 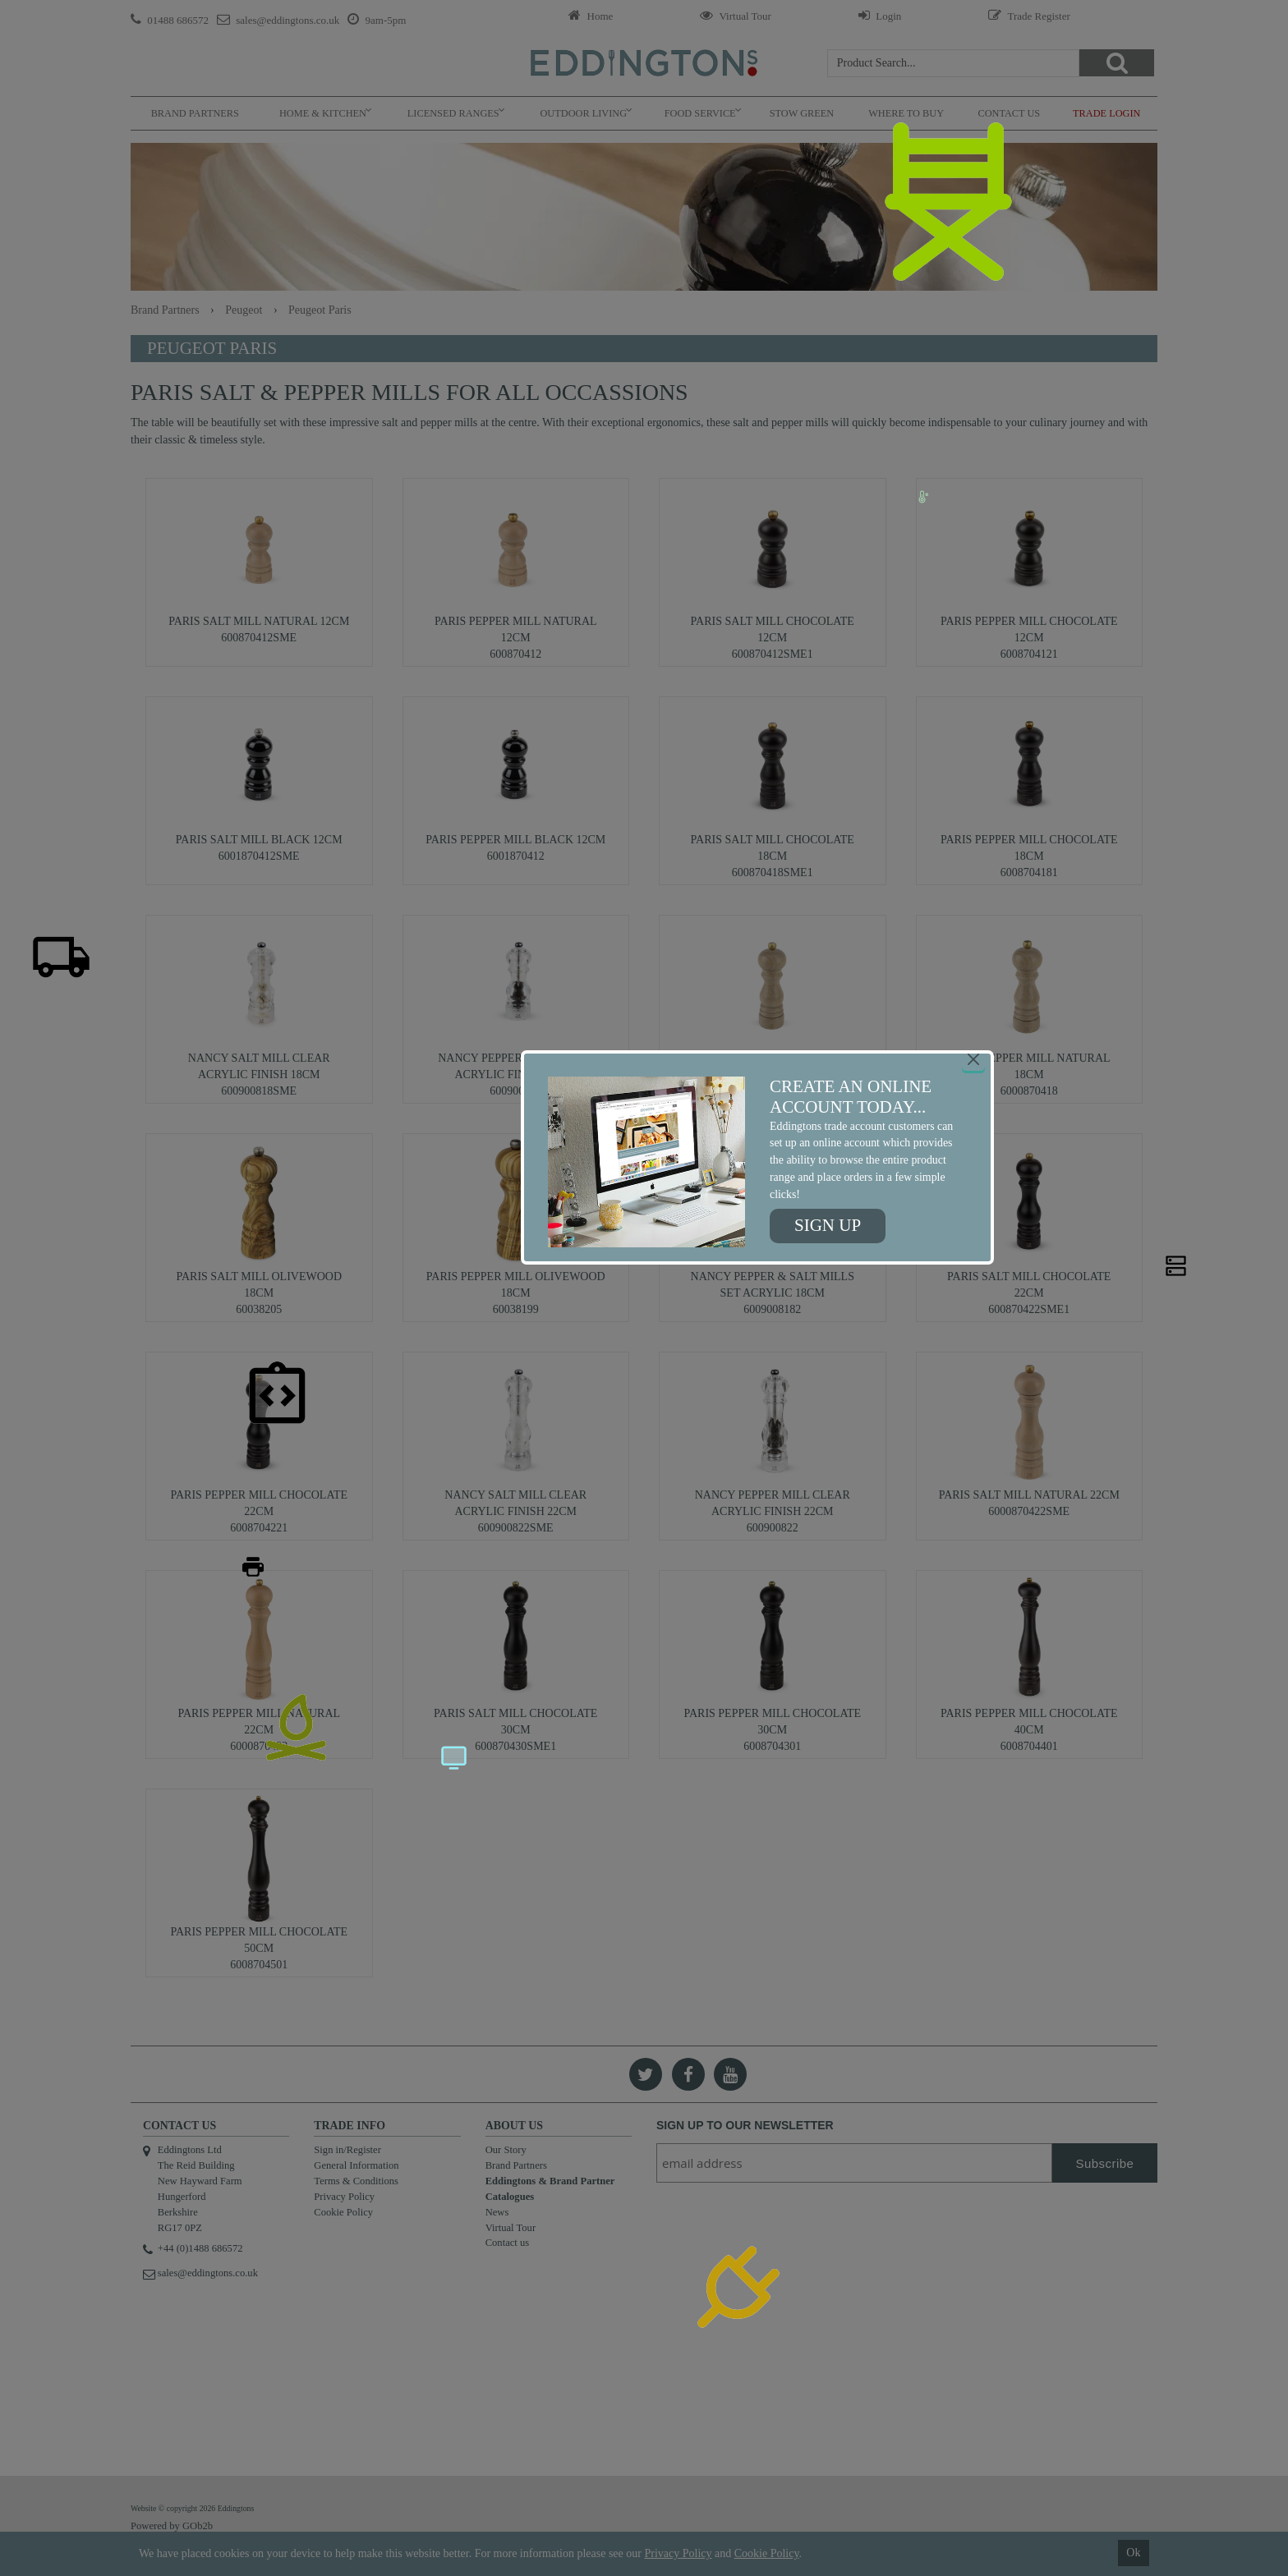 What do you see at coordinates (61, 957) in the screenshot?
I see `track your delivery status` at bounding box center [61, 957].